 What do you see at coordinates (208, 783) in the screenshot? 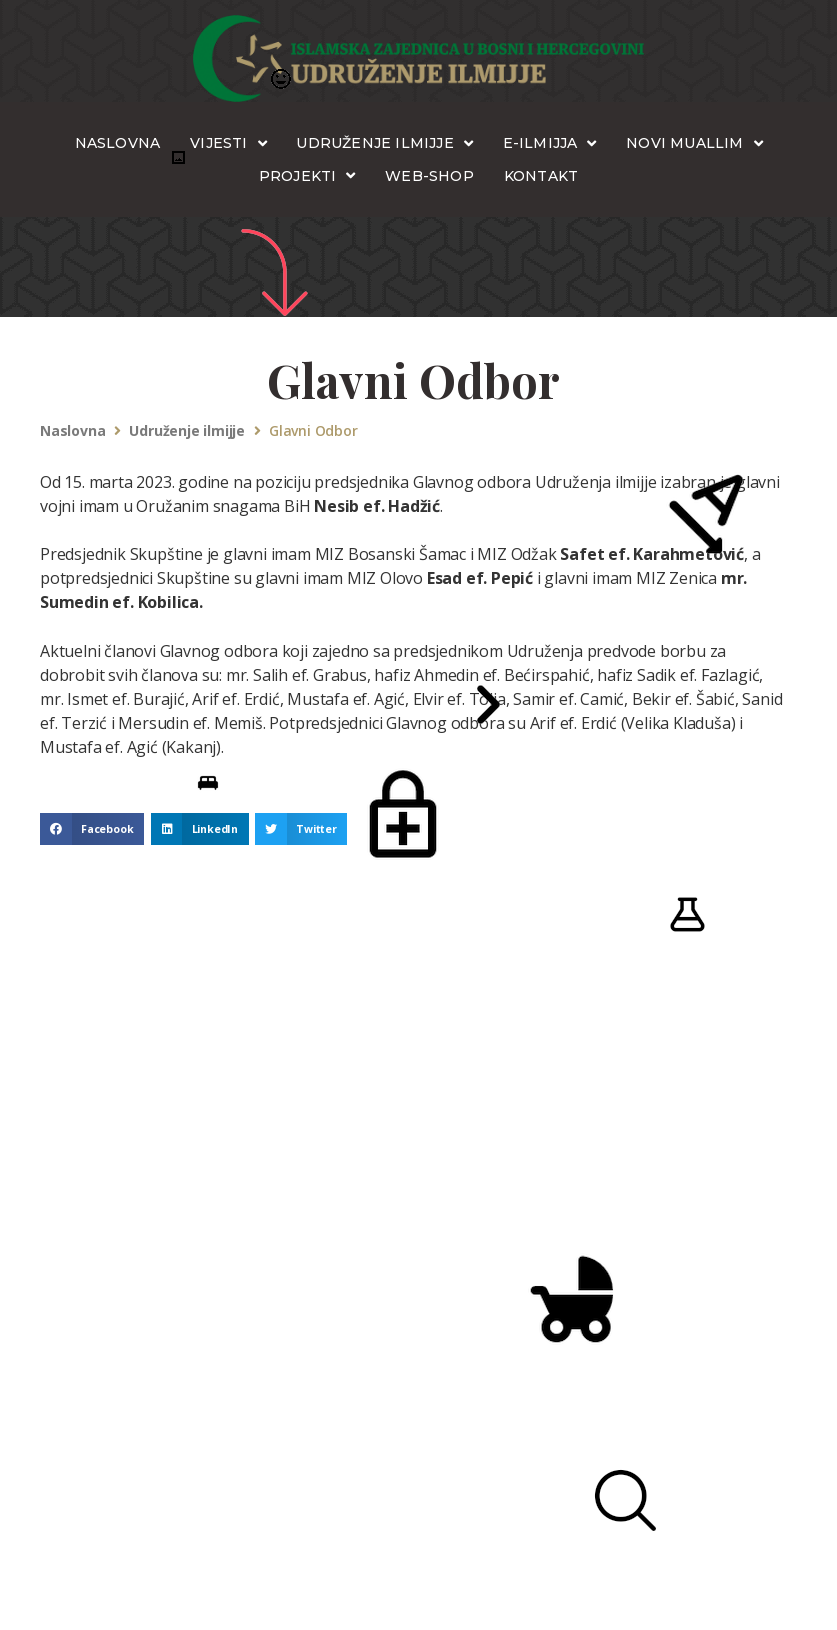
I see `view hotel room or accommodation options` at bounding box center [208, 783].